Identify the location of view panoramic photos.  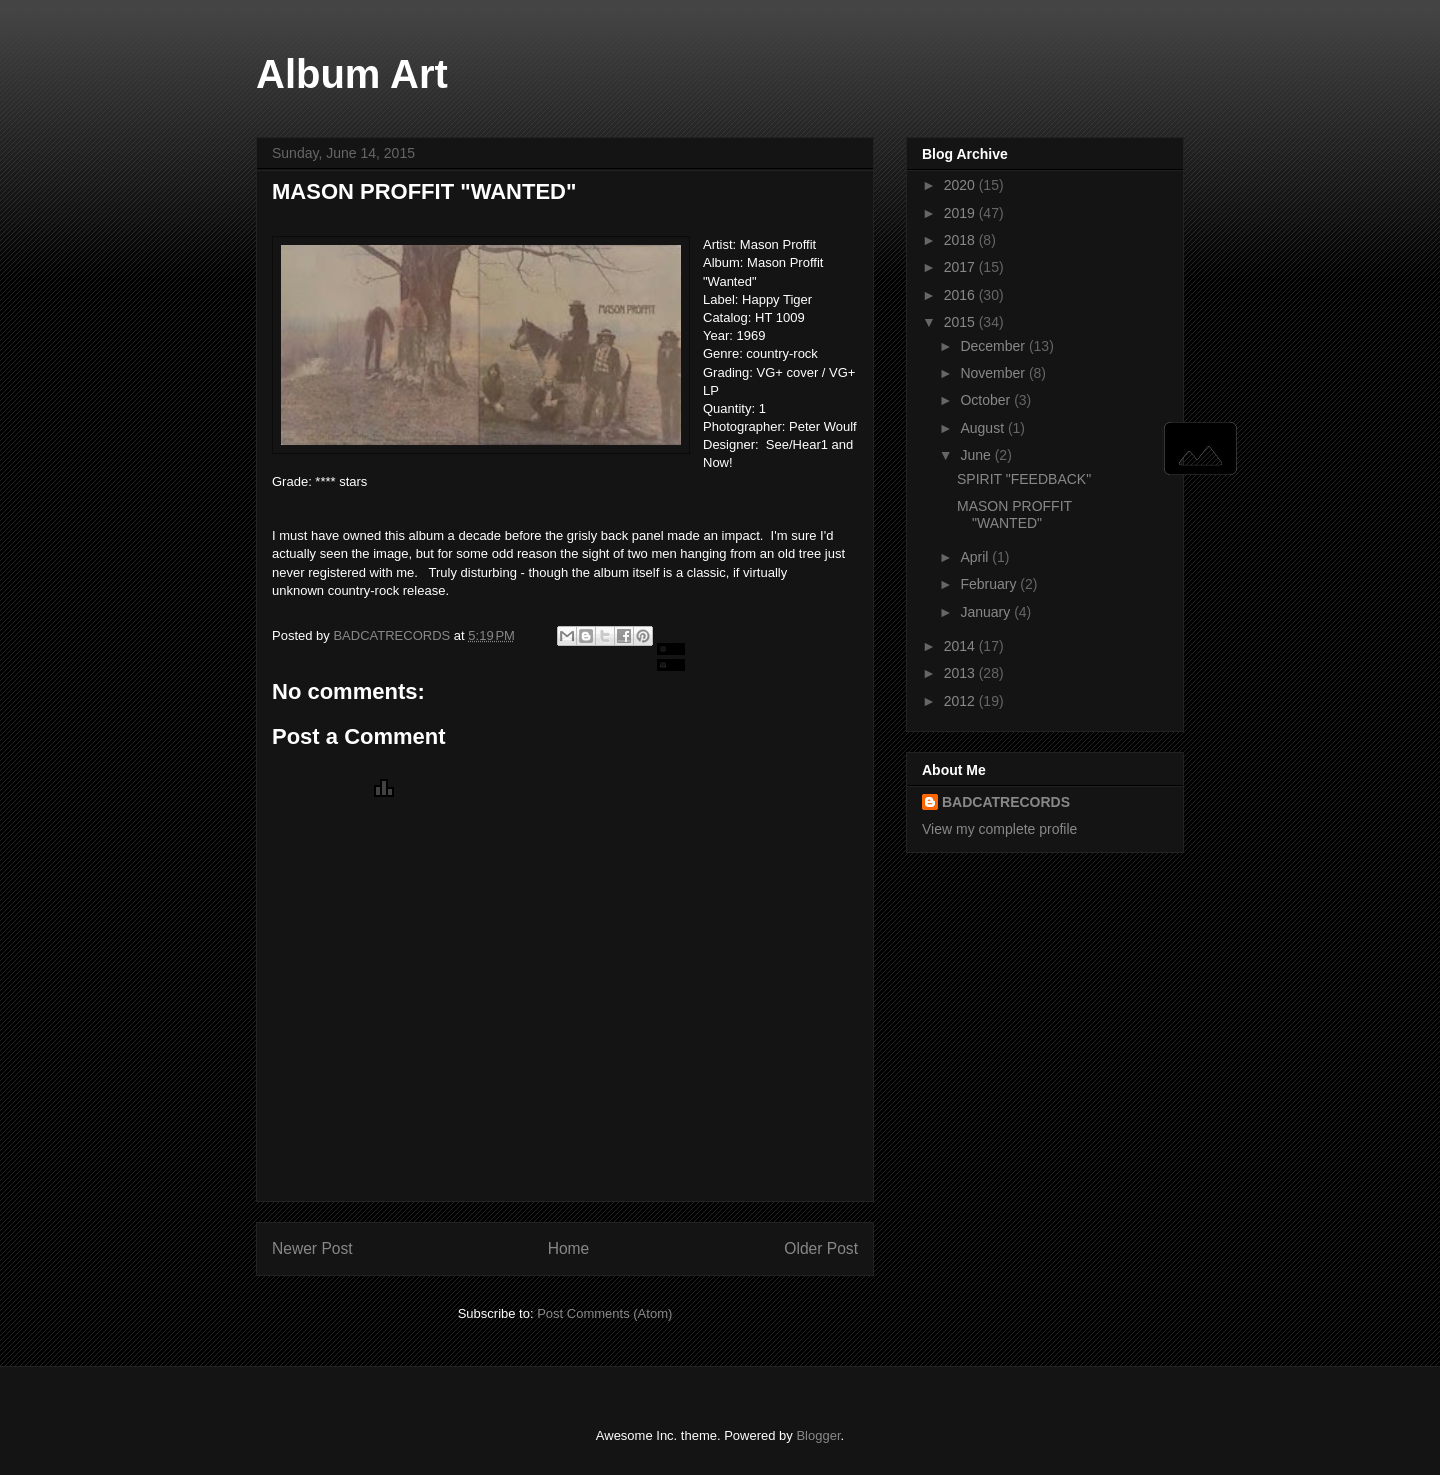
(1200, 448).